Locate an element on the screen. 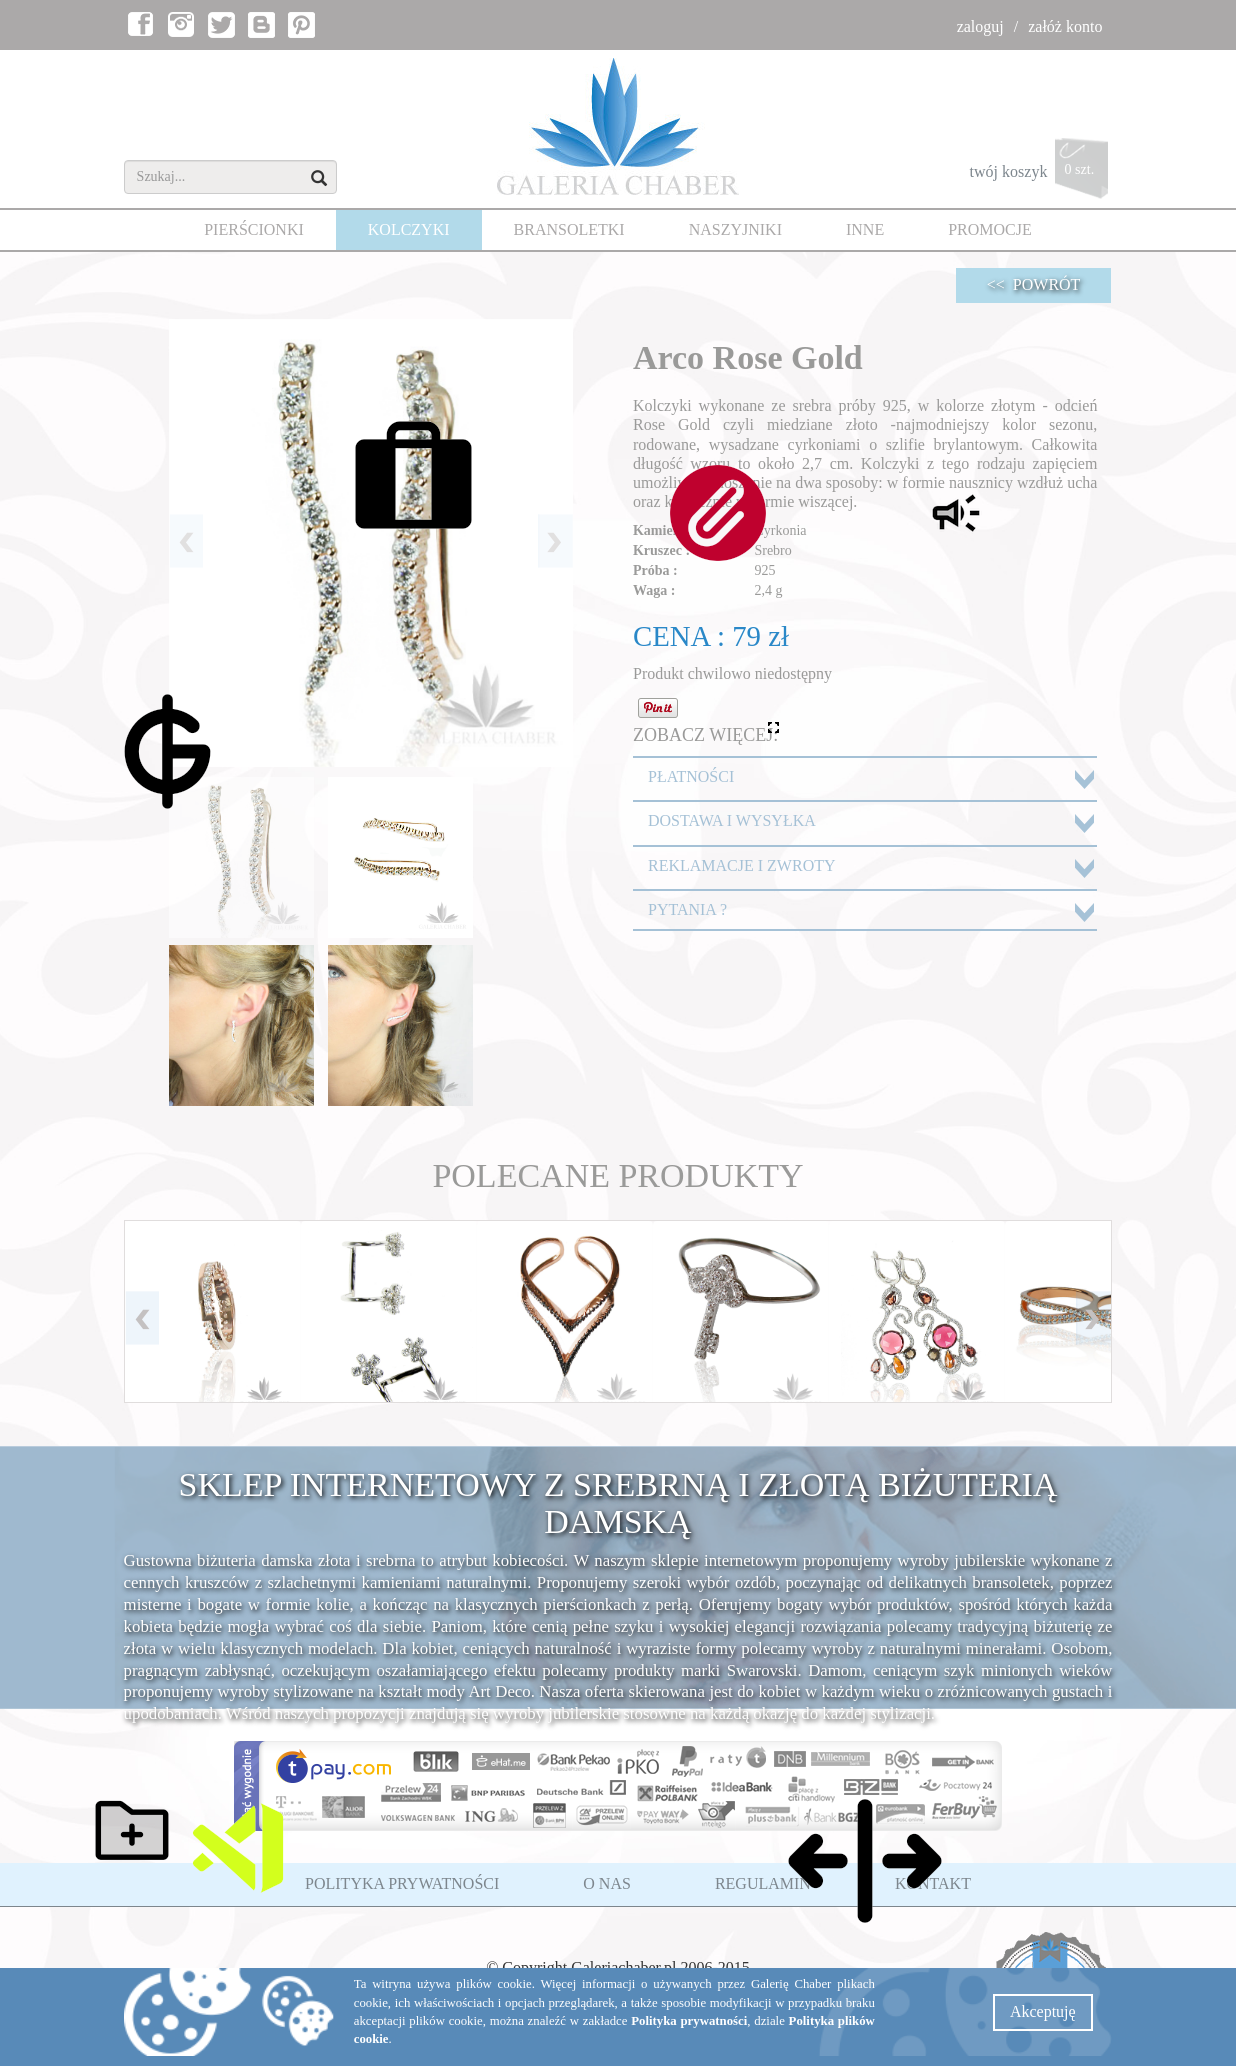 Image resolution: width=1236 pixels, height=2066 pixels. expand content horizontally is located at coordinates (865, 1861).